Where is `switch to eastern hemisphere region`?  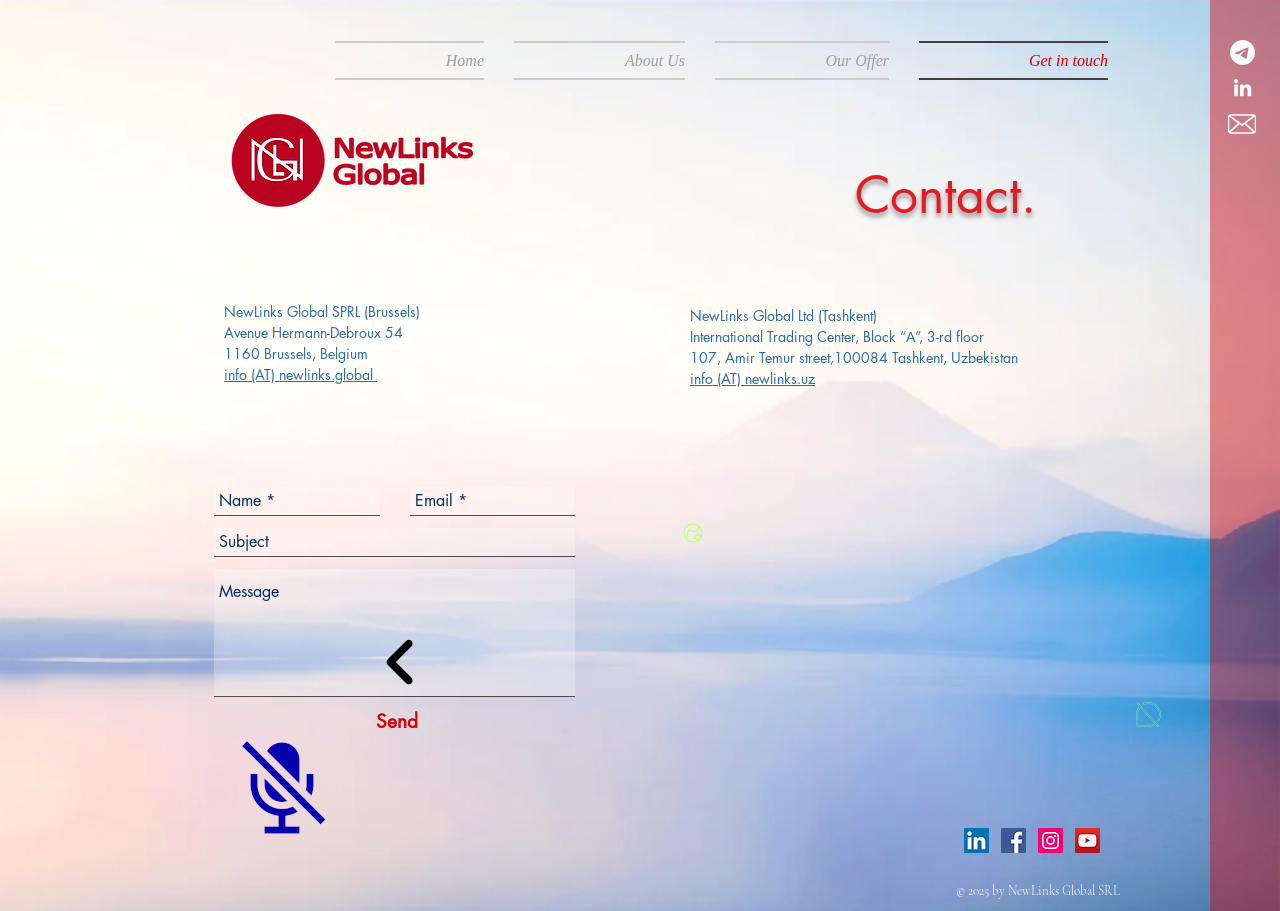 switch to eastern hemisphere region is located at coordinates (693, 533).